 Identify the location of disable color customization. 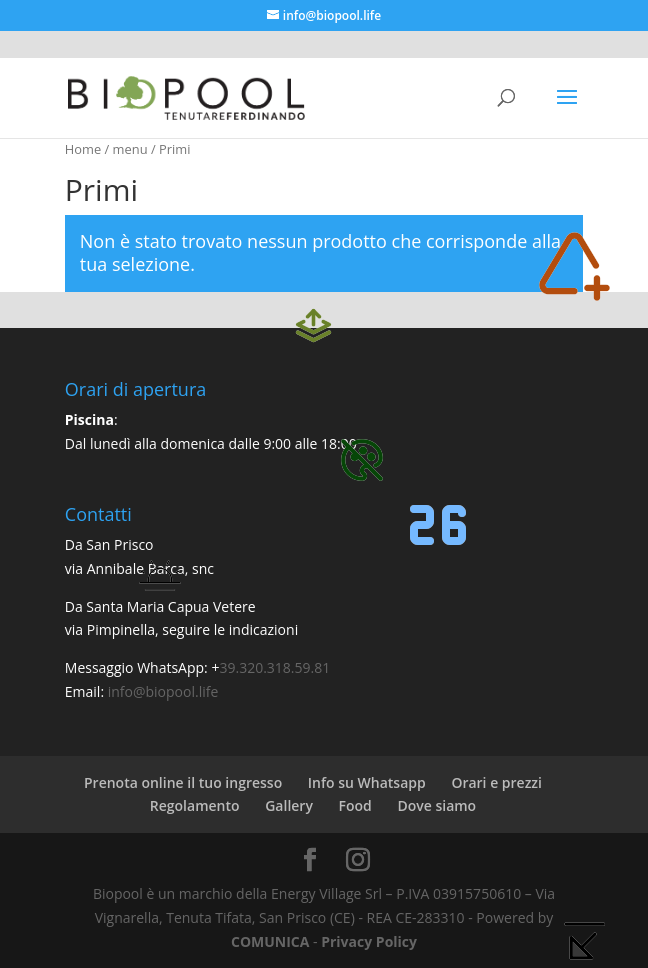
(362, 460).